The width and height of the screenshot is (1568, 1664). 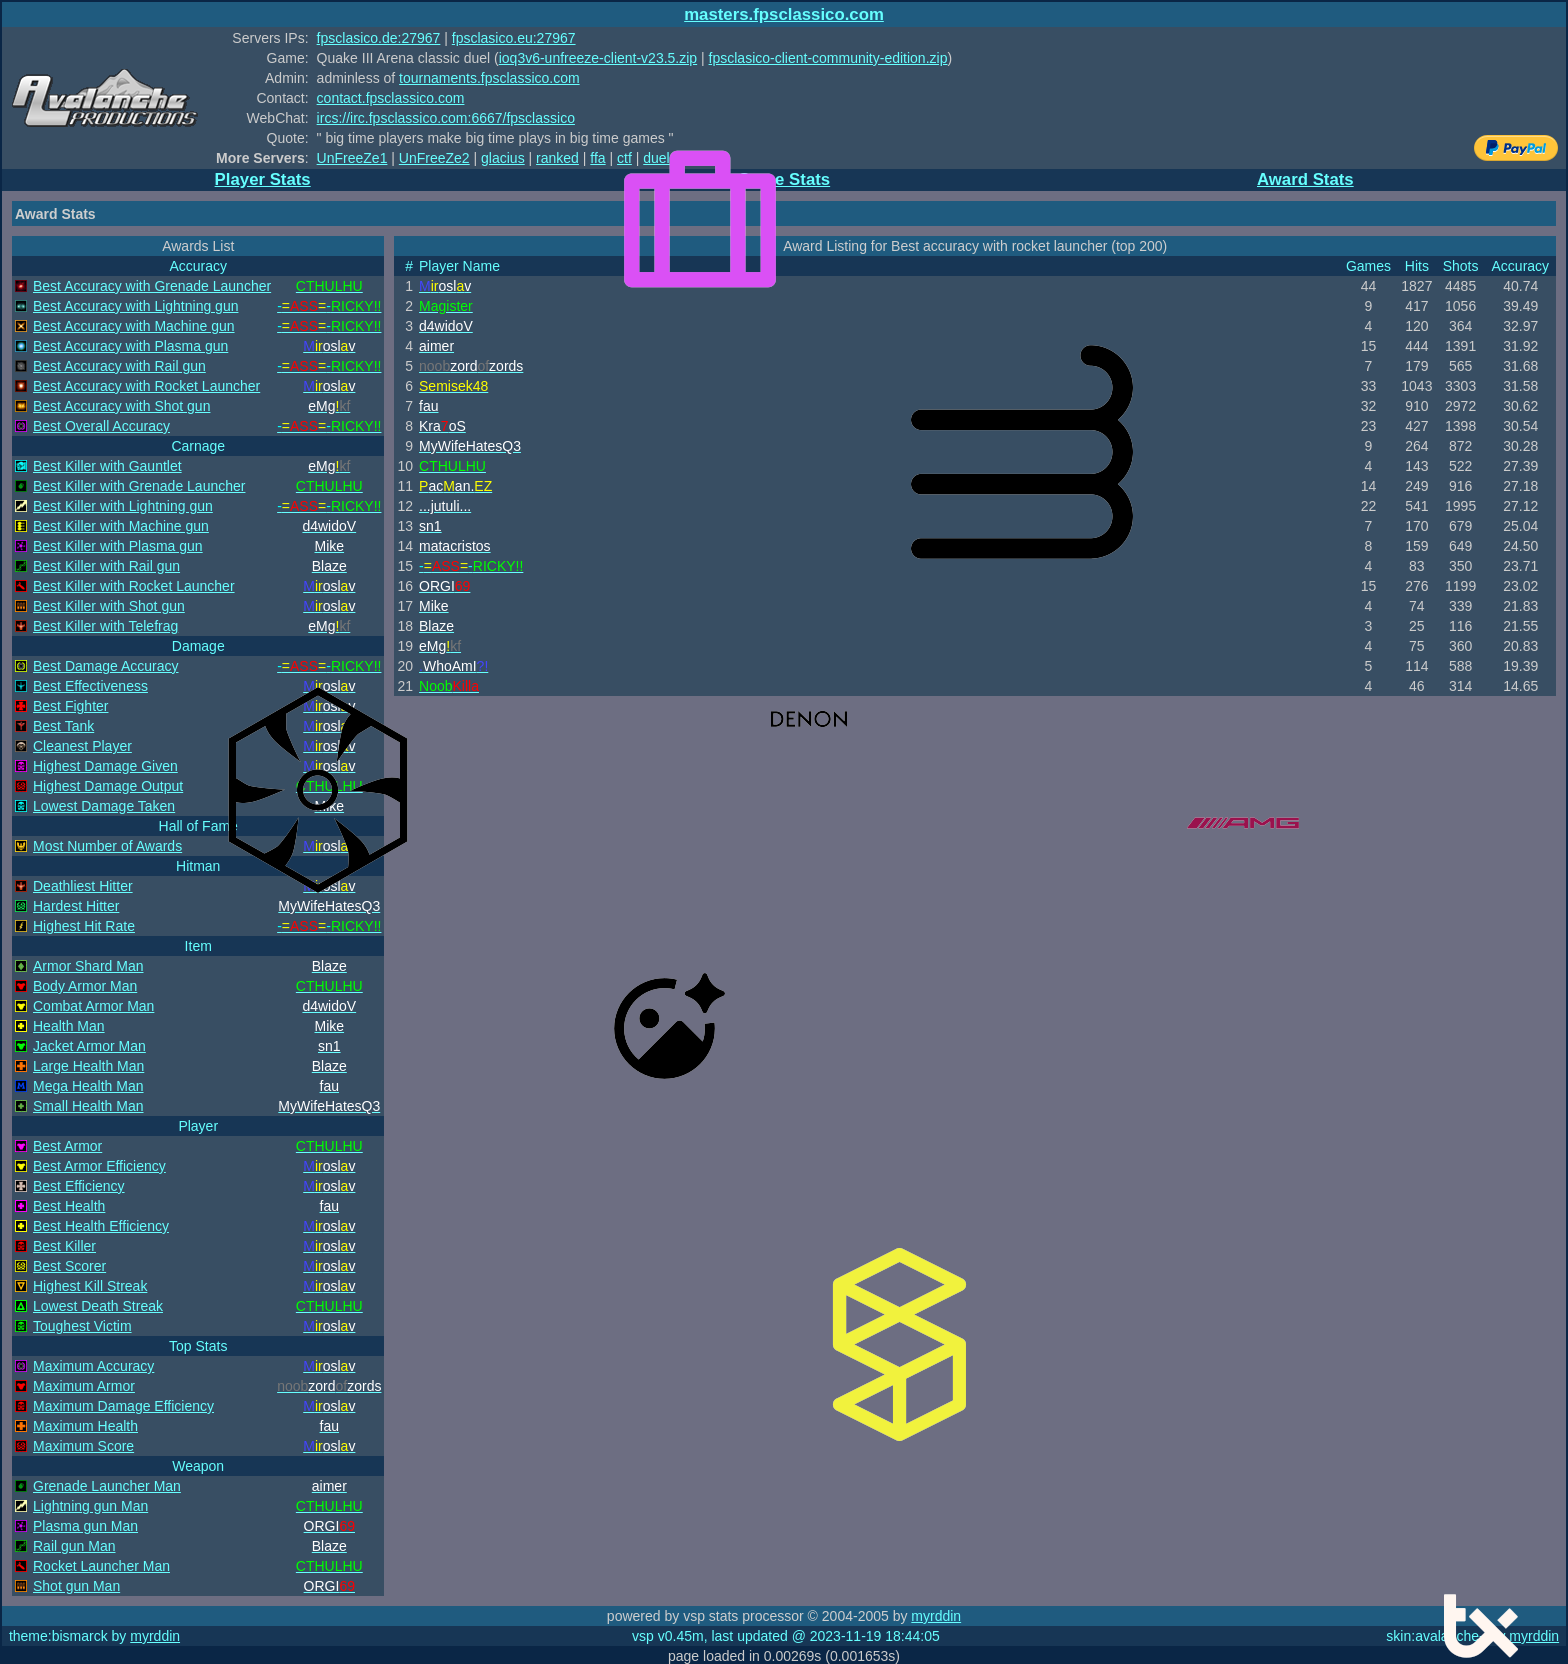 What do you see at coordinates (1243, 823) in the screenshot?
I see `mercedes-amg brand logo` at bounding box center [1243, 823].